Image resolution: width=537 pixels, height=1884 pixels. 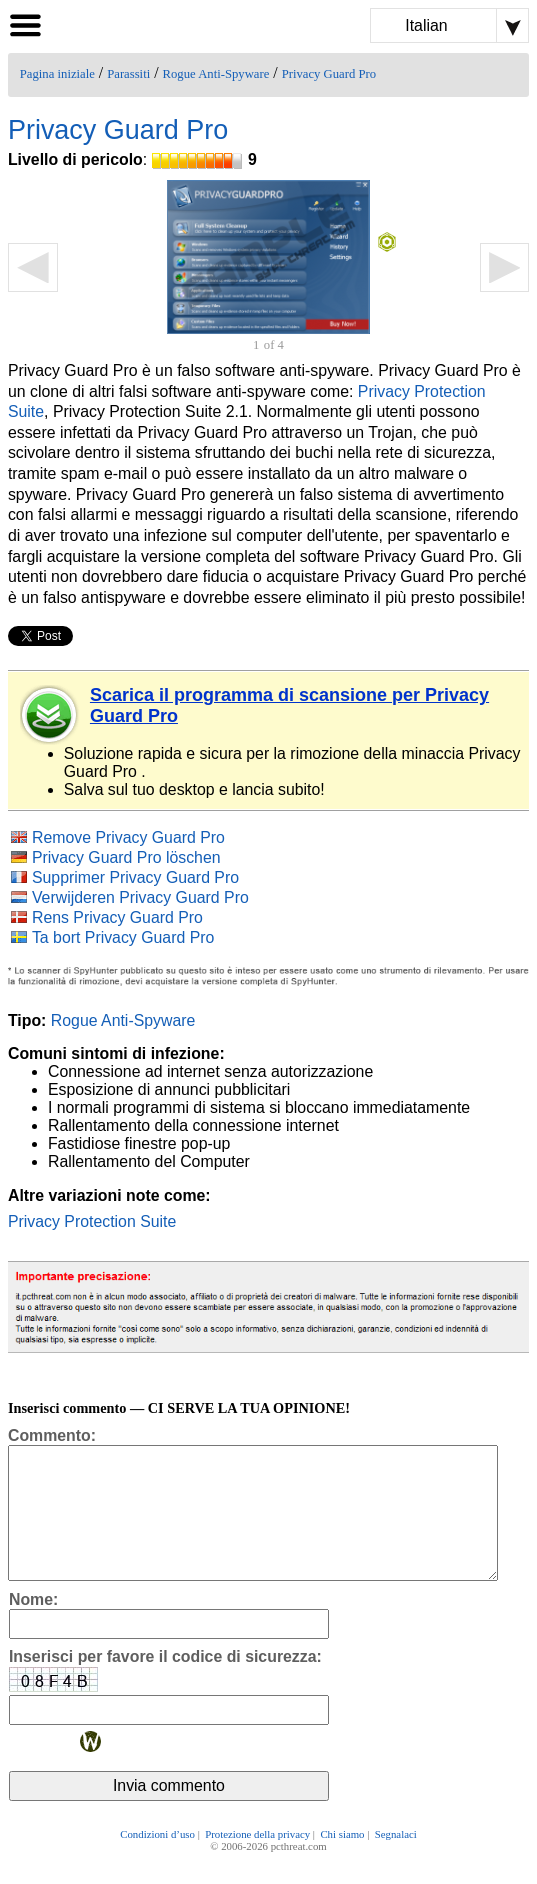 I want to click on open Nginx Proxy Manager dashboard, so click(x=387, y=242).